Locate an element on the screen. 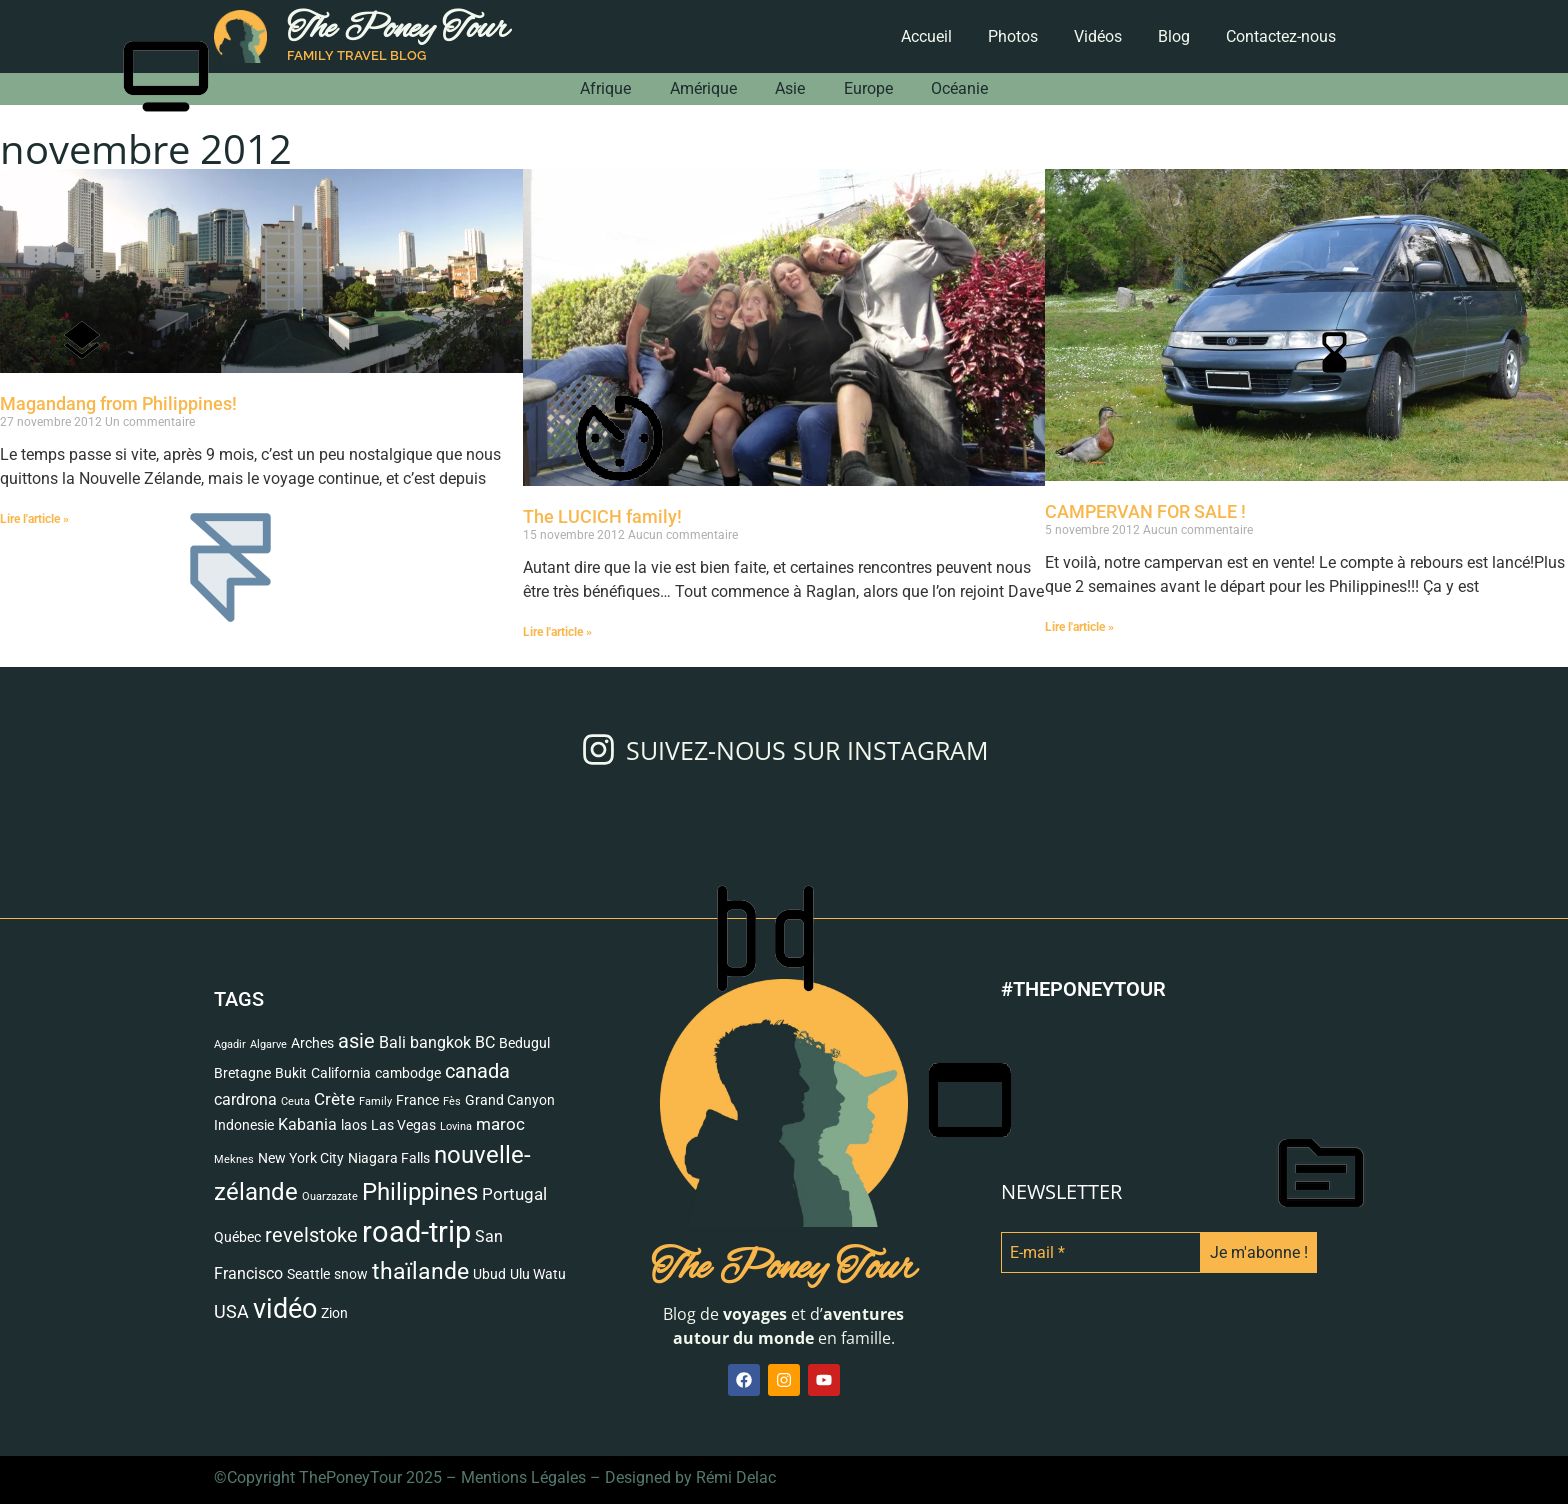 The image size is (1568, 1504). open framer app is located at coordinates (230, 561).